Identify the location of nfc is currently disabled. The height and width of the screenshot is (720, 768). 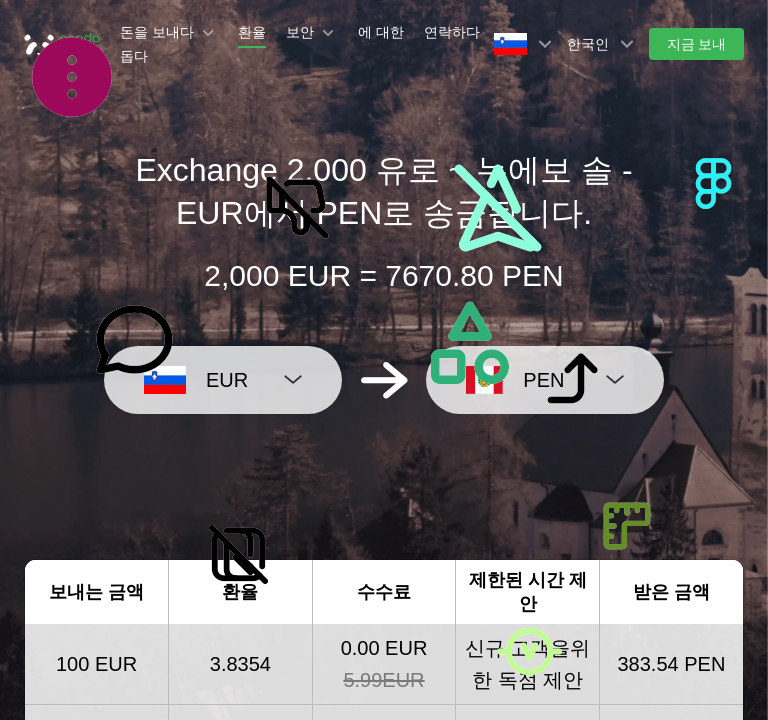
(238, 554).